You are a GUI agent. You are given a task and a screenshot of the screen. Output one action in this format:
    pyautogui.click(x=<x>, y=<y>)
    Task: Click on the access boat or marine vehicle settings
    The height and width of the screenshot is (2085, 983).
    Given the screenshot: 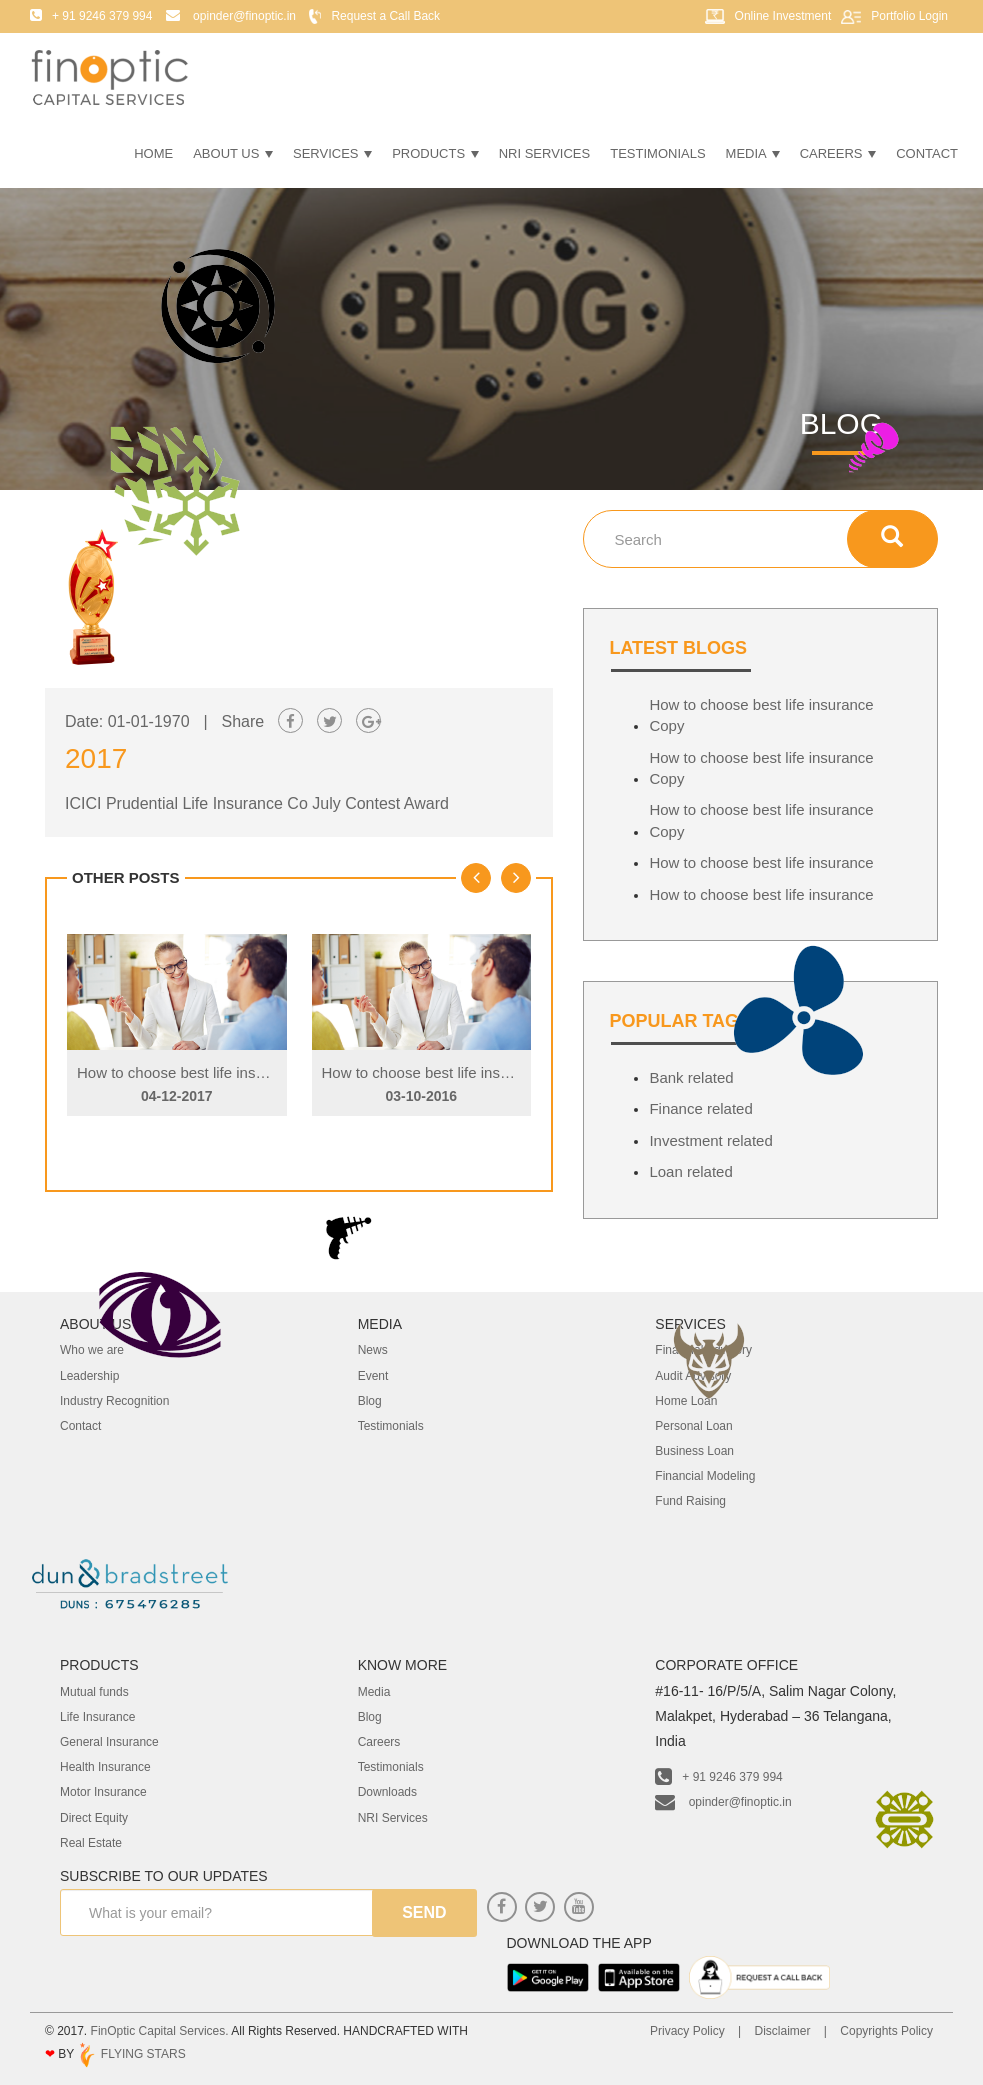 What is the action you would take?
    pyautogui.click(x=798, y=1010)
    